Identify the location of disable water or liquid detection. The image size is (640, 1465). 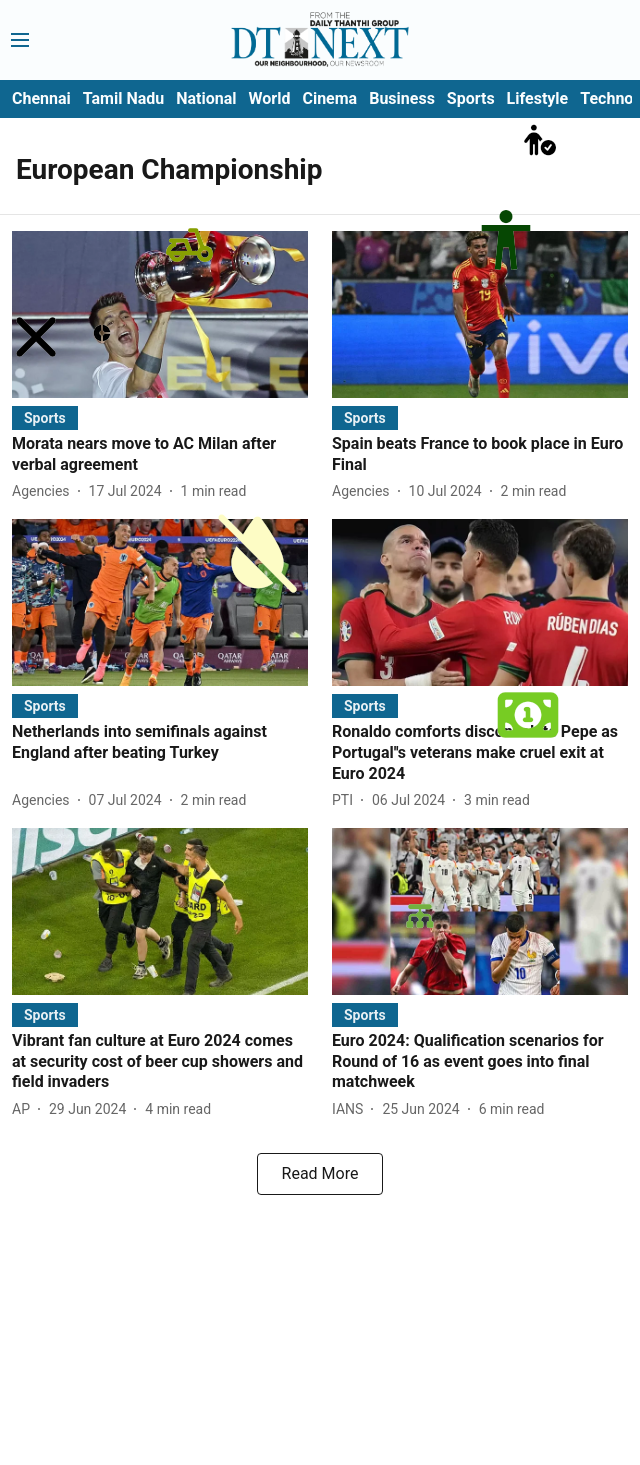
(257, 553).